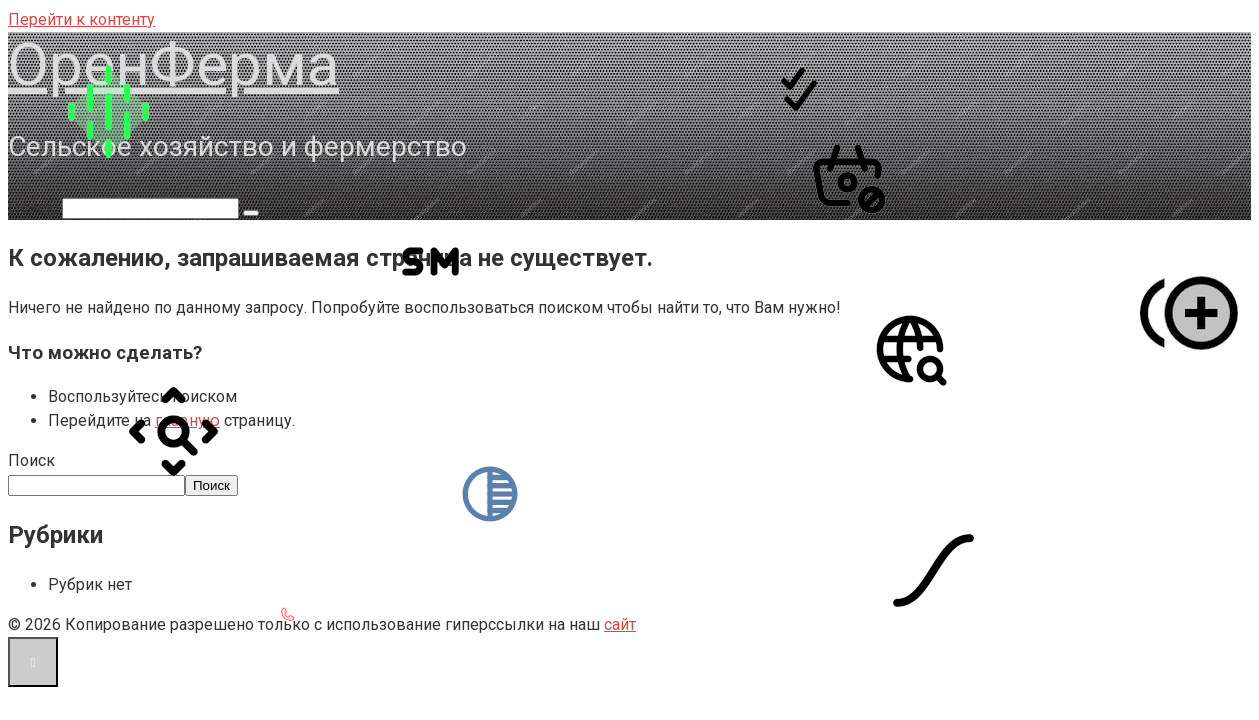 This screenshot has height=720, width=1259. I want to click on add a duplicate control point, so click(1189, 313).